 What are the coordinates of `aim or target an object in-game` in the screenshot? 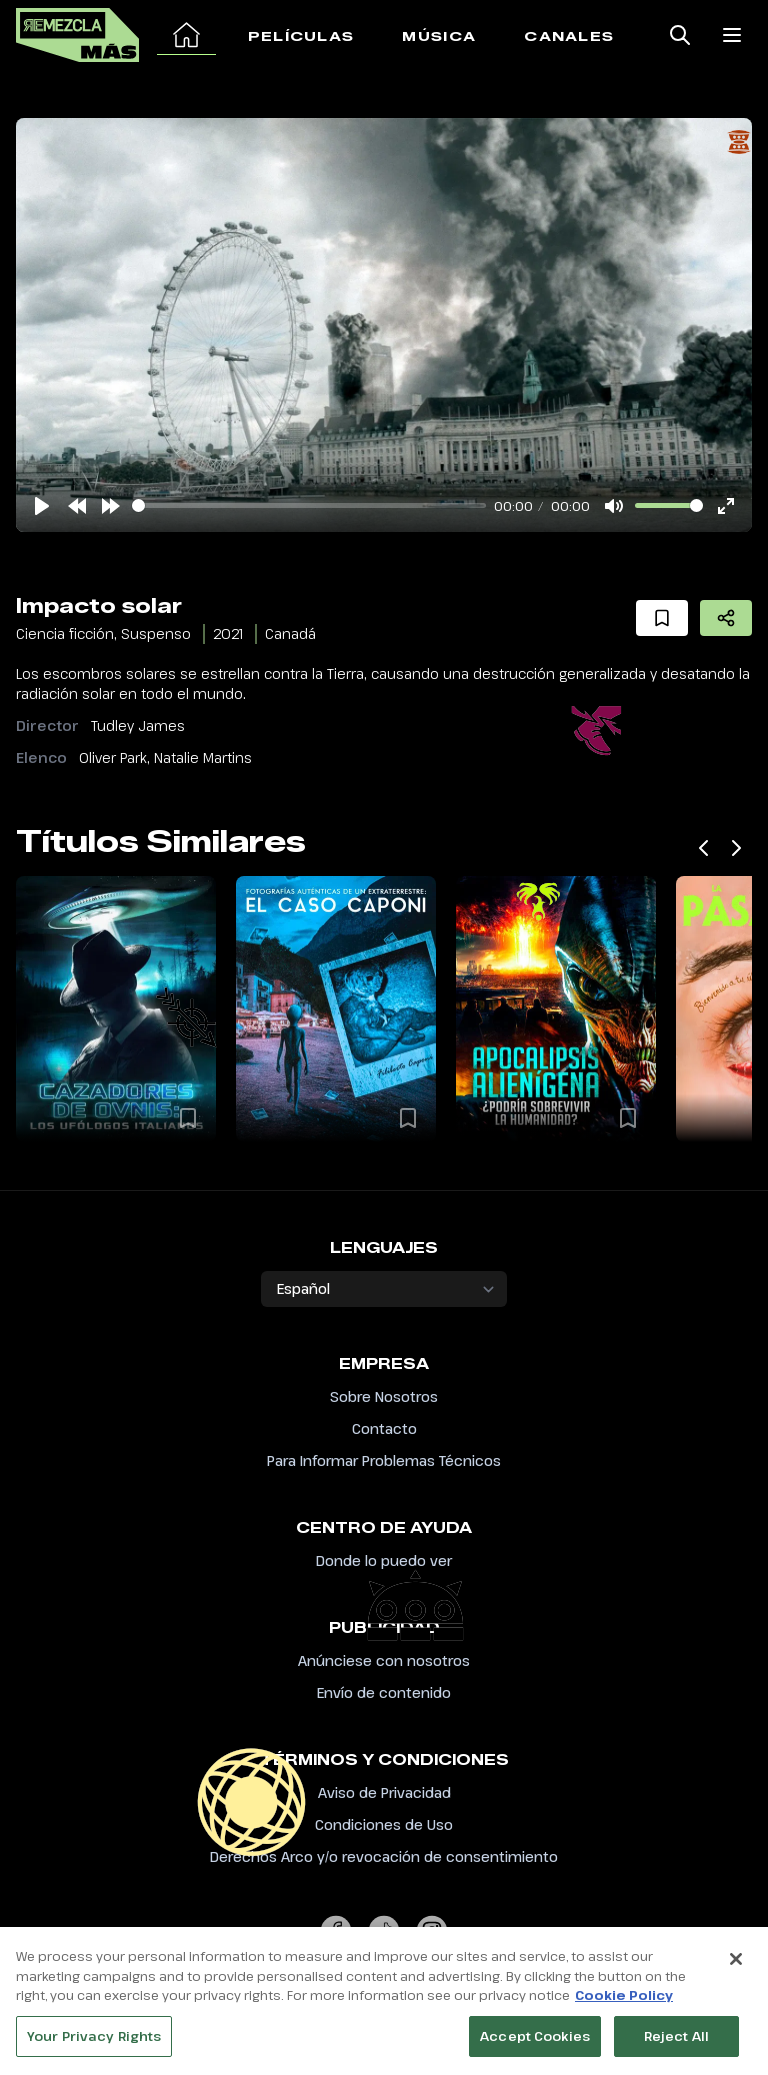 It's located at (186, 1017).